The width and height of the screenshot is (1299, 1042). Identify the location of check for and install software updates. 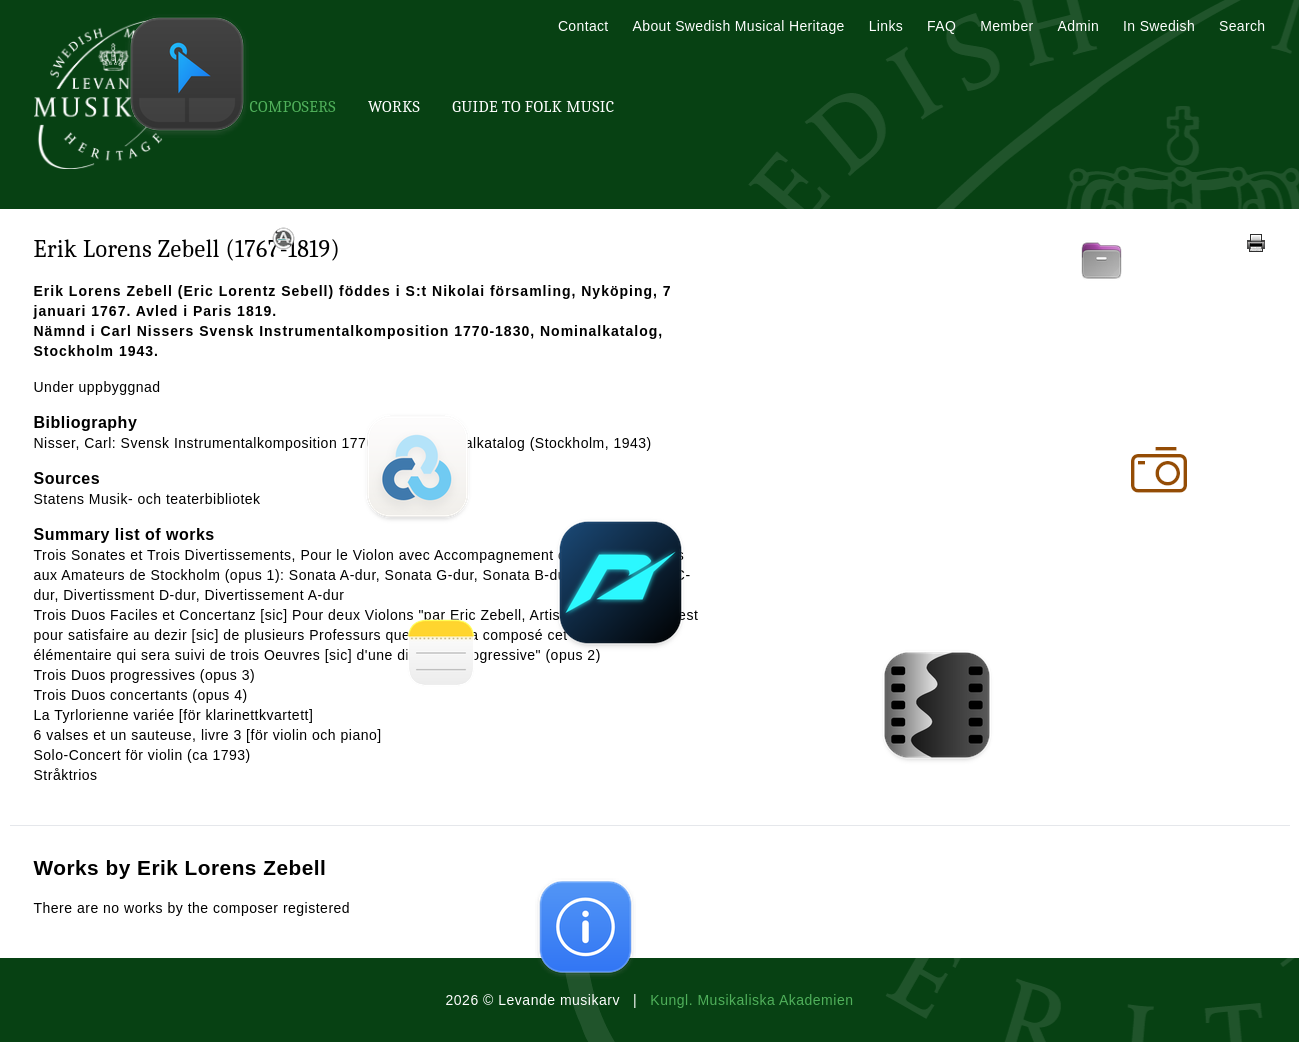
(283, 238).